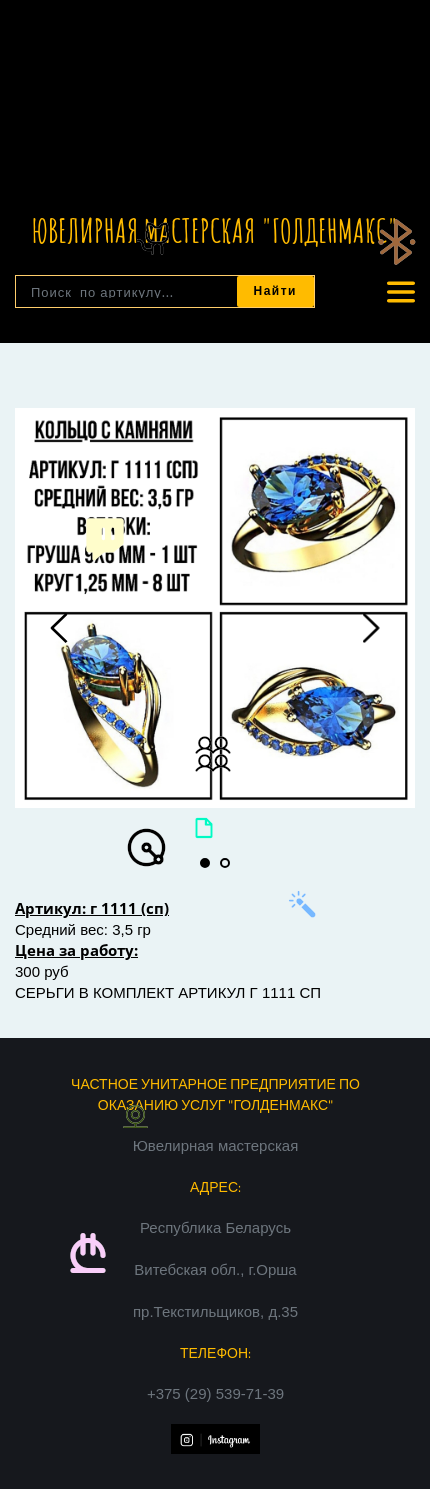 The width and height of the screenshot is (430, 1489). What do you see at coordinates (396, 242) in the screenshot?
I see `indicates an active bluetooth connection` at bounding box center [396, 242].